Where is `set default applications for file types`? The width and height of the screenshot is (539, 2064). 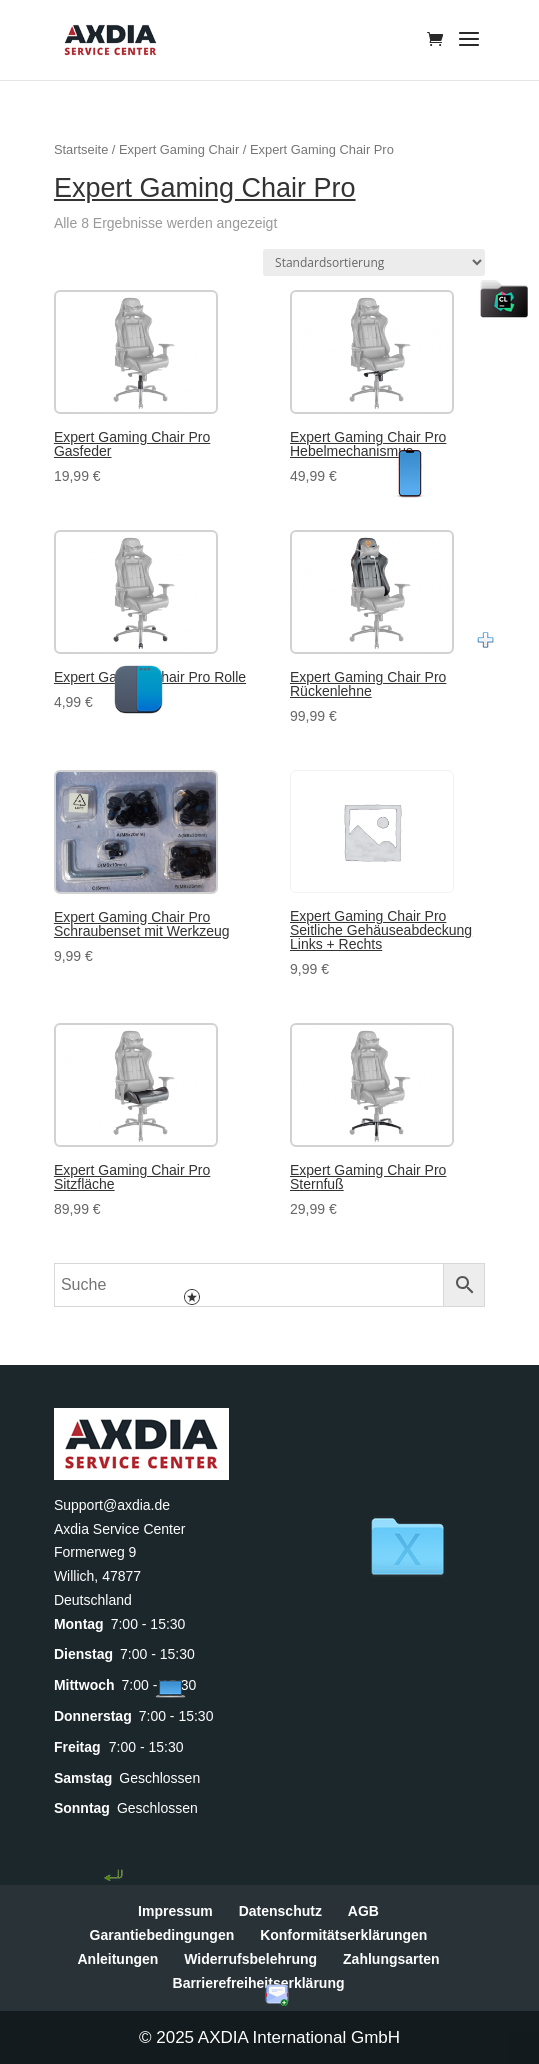 set default applications for file types is located at coordinates (192, 1297).